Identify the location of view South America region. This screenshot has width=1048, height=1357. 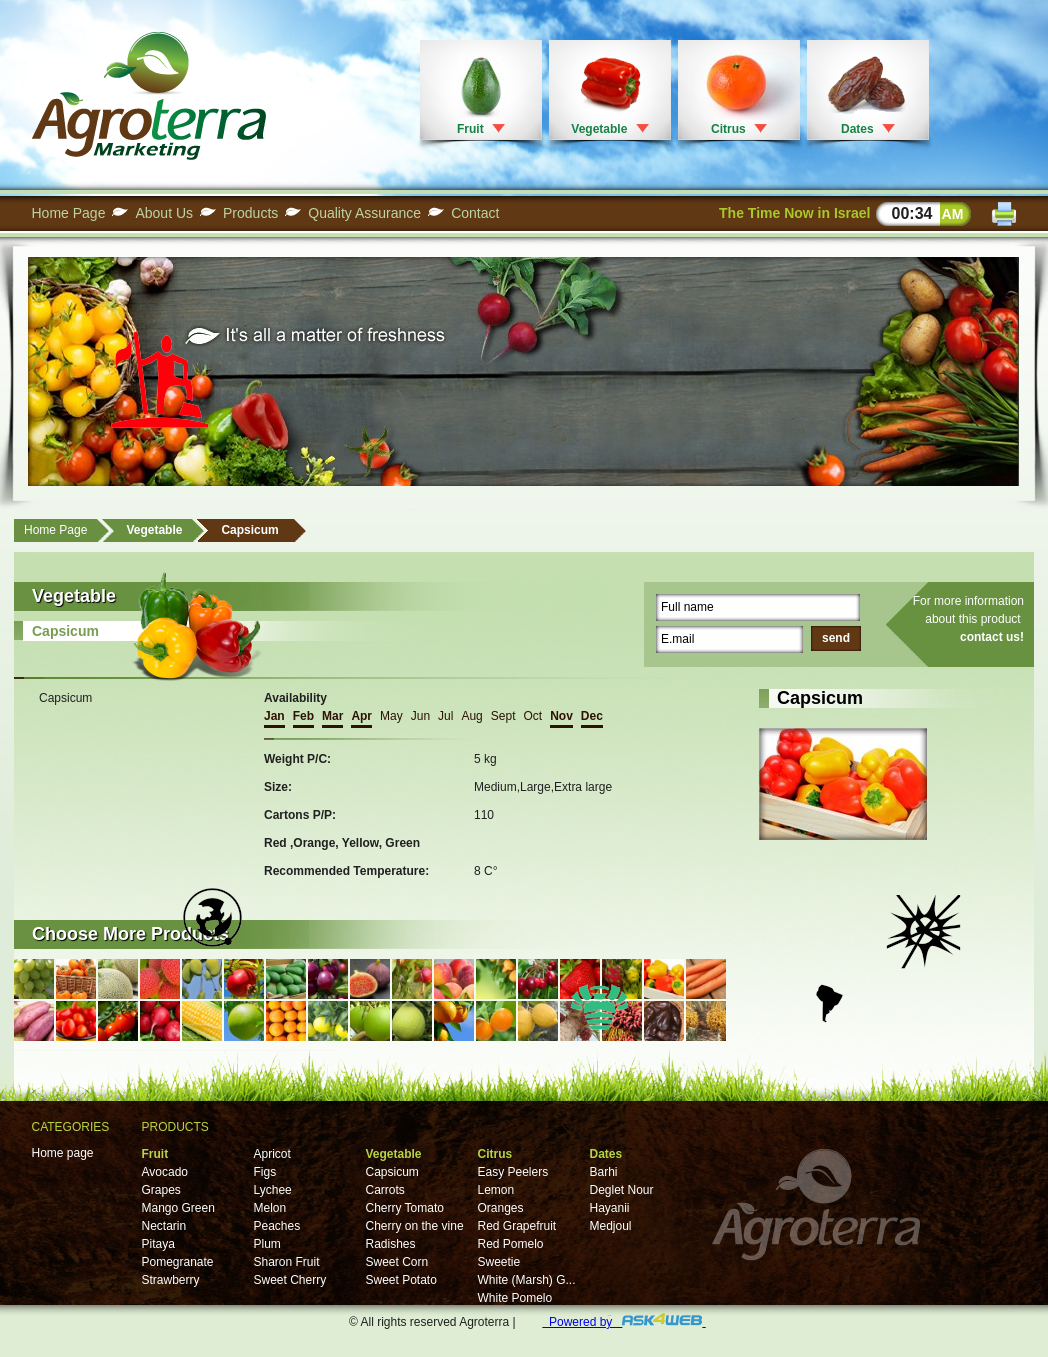
(829, 1003).